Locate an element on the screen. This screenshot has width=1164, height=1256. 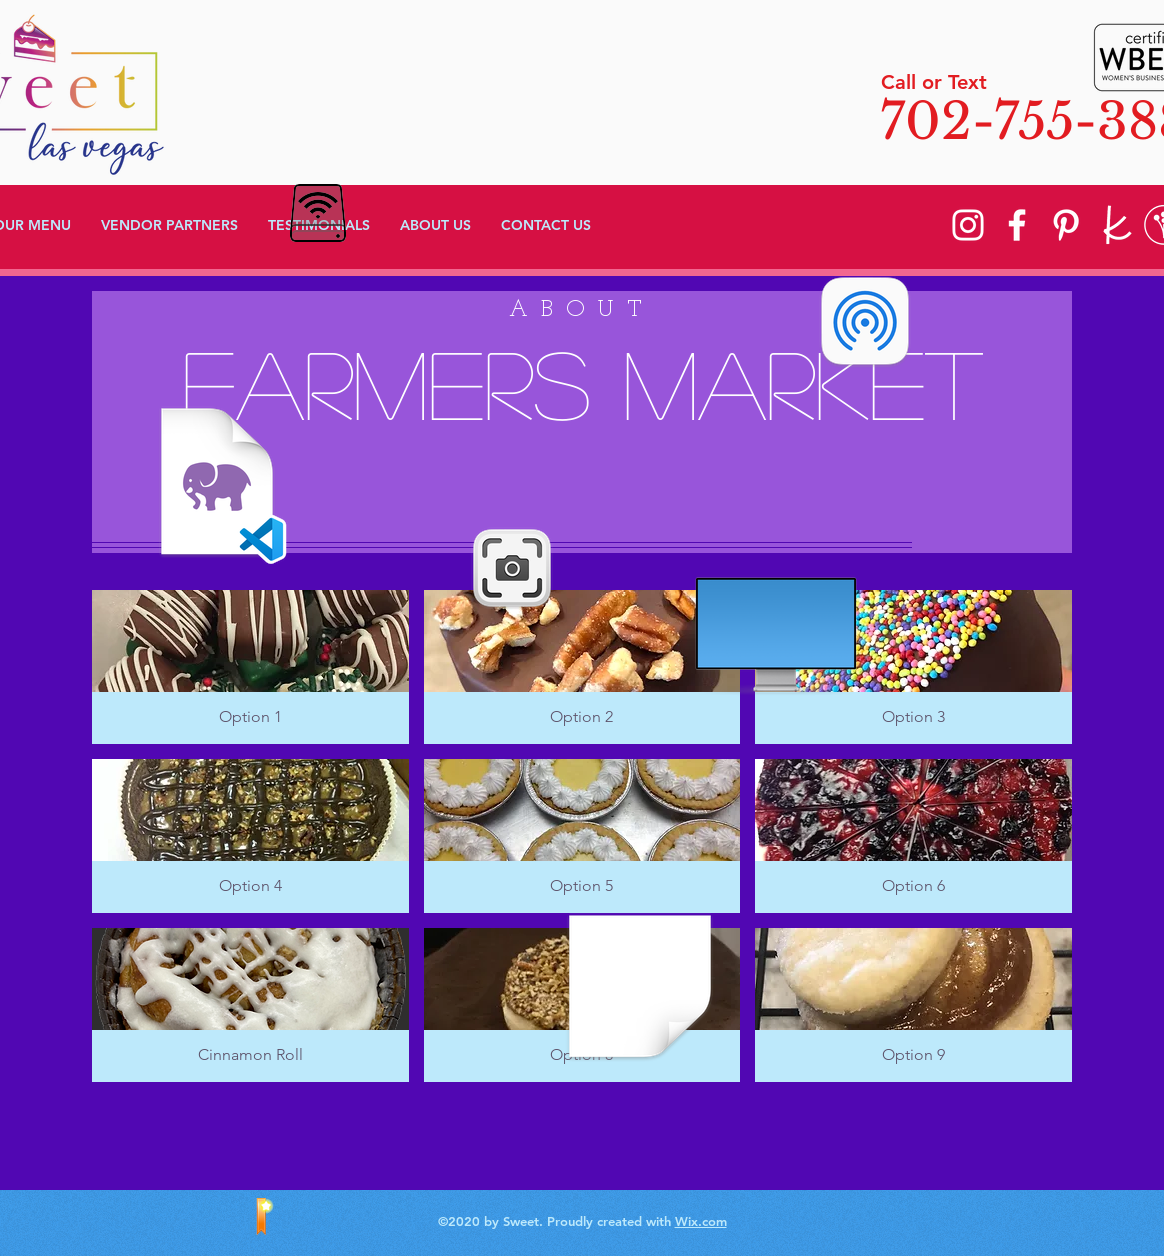
add a new bookmark is located at coordinates (262, 1217).